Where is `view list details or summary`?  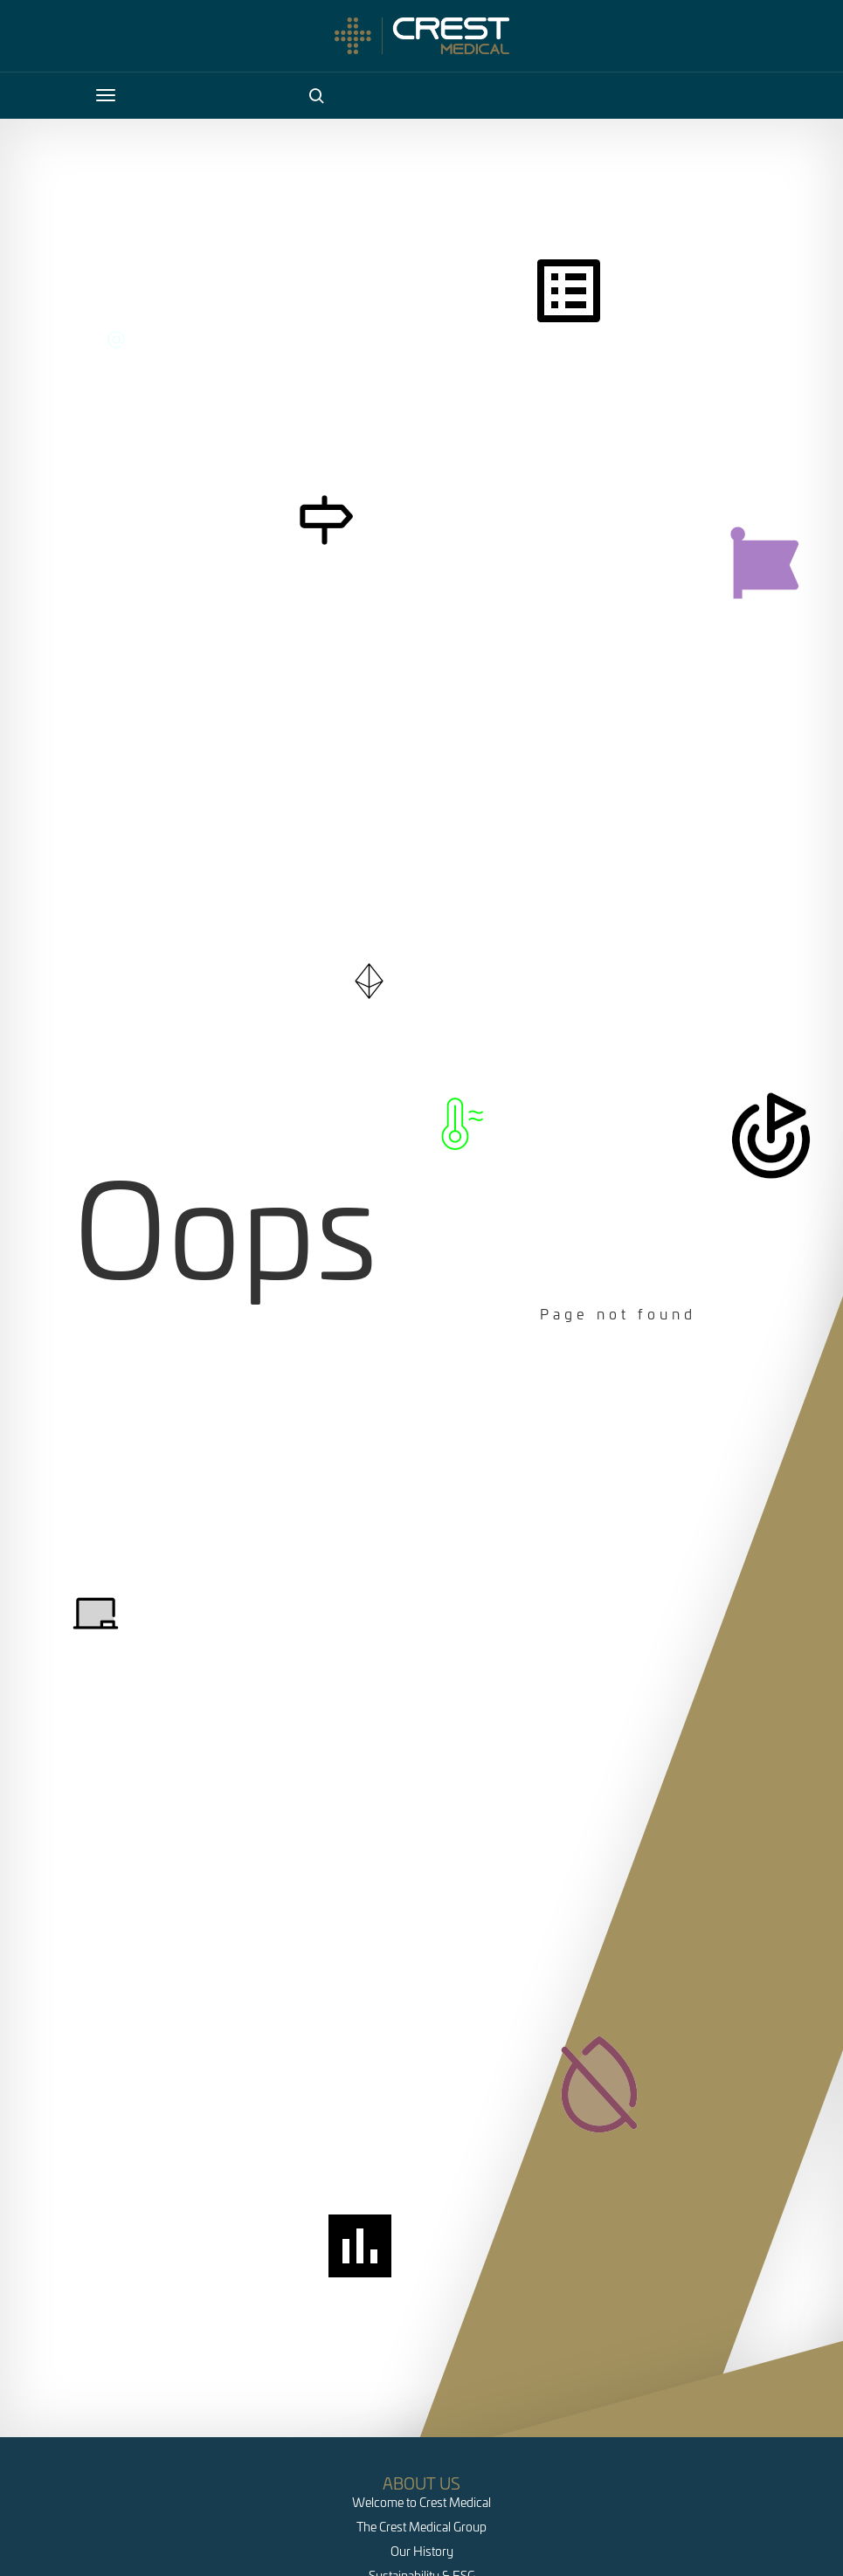 view list details or summary is located at coordinates (569, 291).